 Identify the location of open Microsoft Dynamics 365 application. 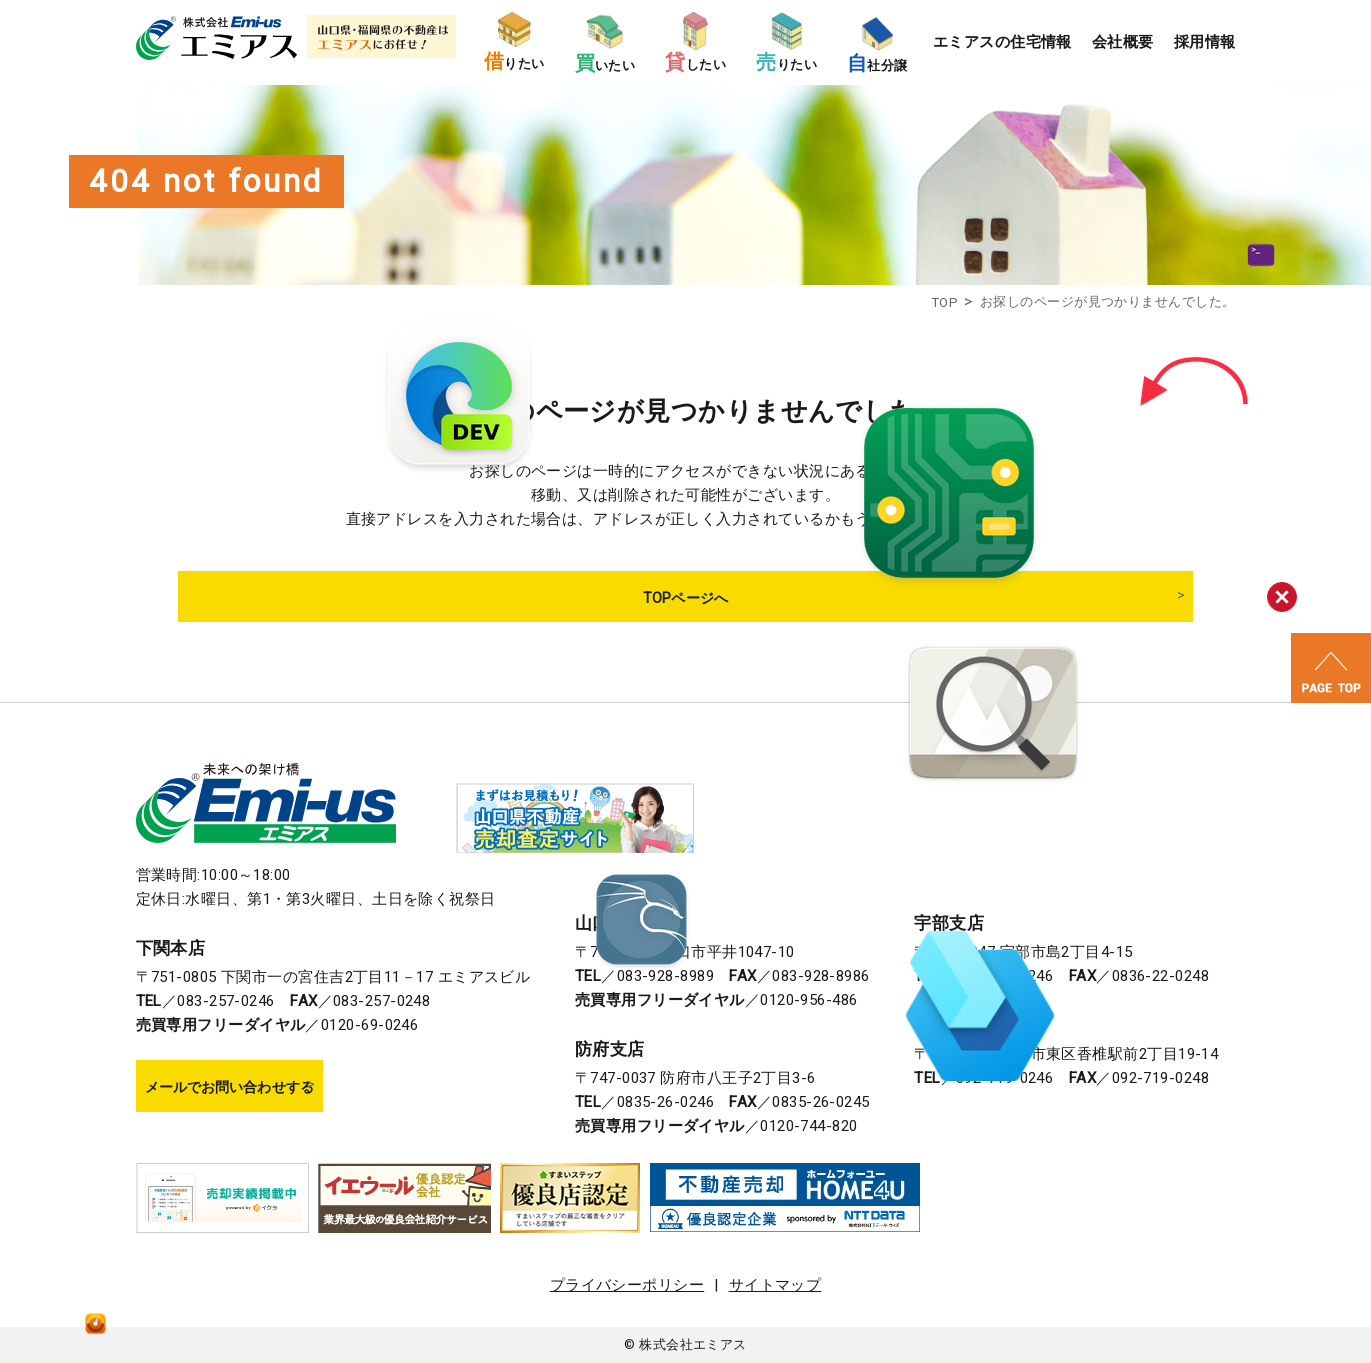
(980, 1006).